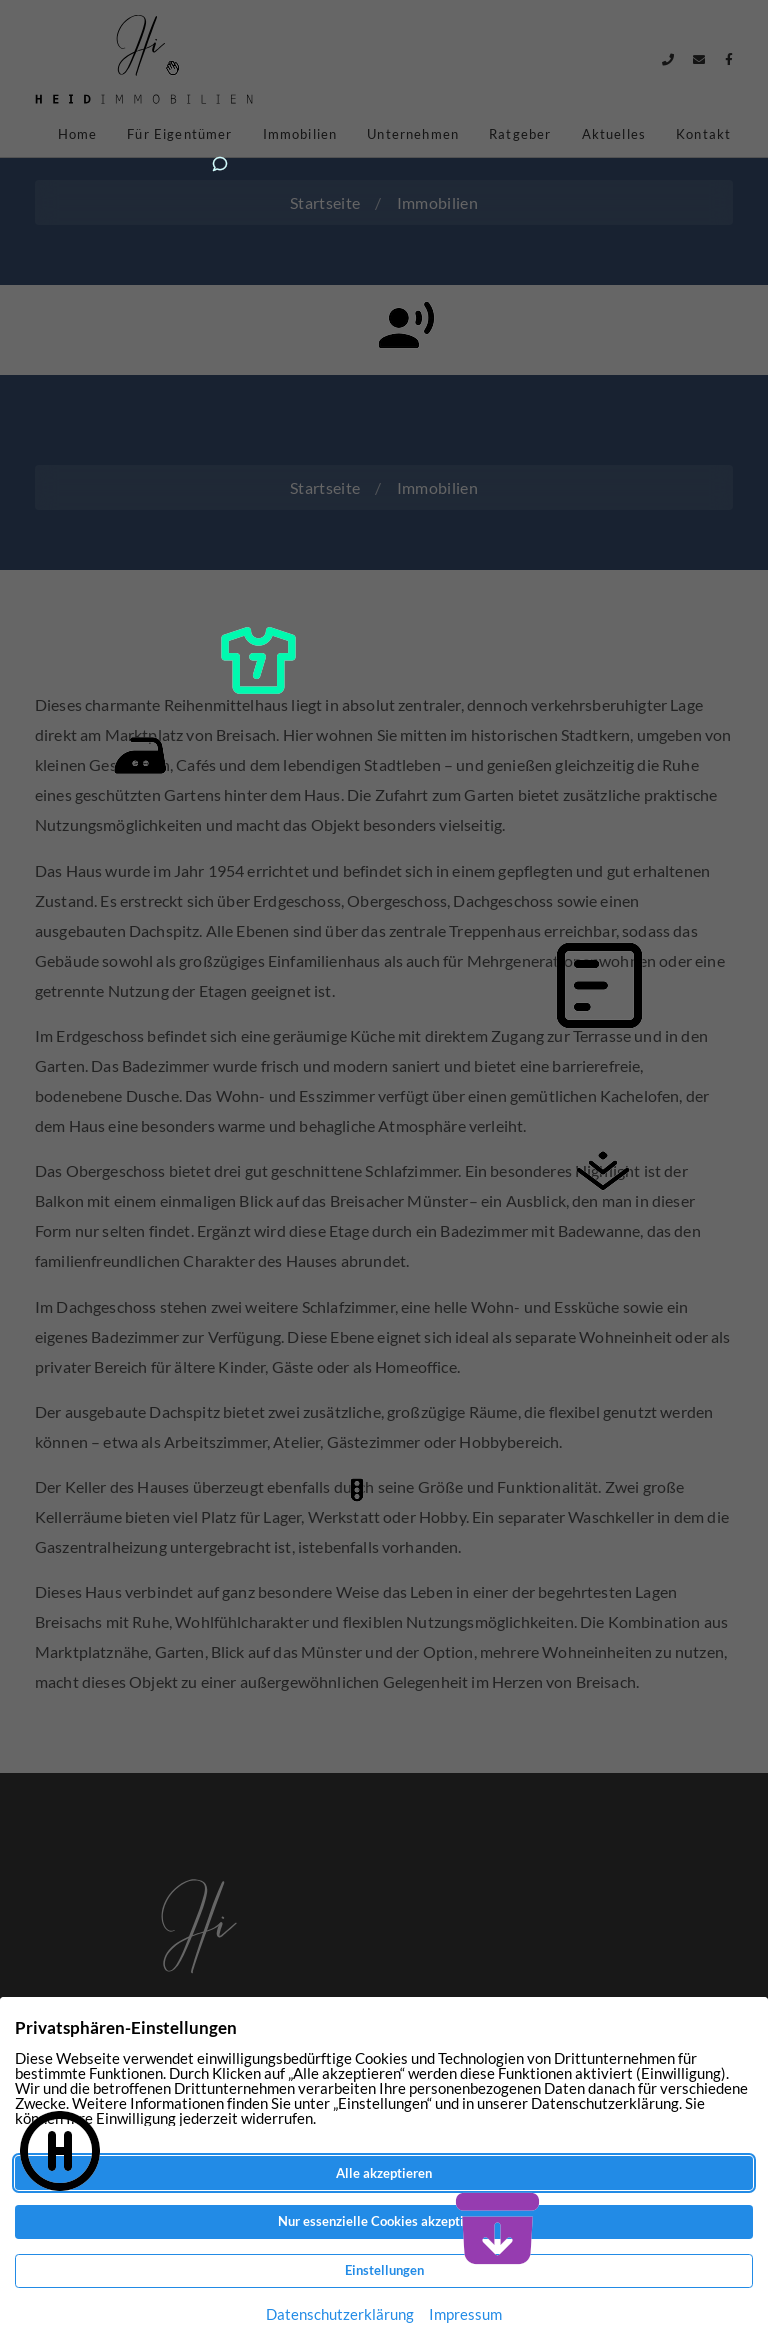 The height and width of the screenshot is (2348, 768). I want to click on align content to the left with full-width stretching, so click(599, 985).